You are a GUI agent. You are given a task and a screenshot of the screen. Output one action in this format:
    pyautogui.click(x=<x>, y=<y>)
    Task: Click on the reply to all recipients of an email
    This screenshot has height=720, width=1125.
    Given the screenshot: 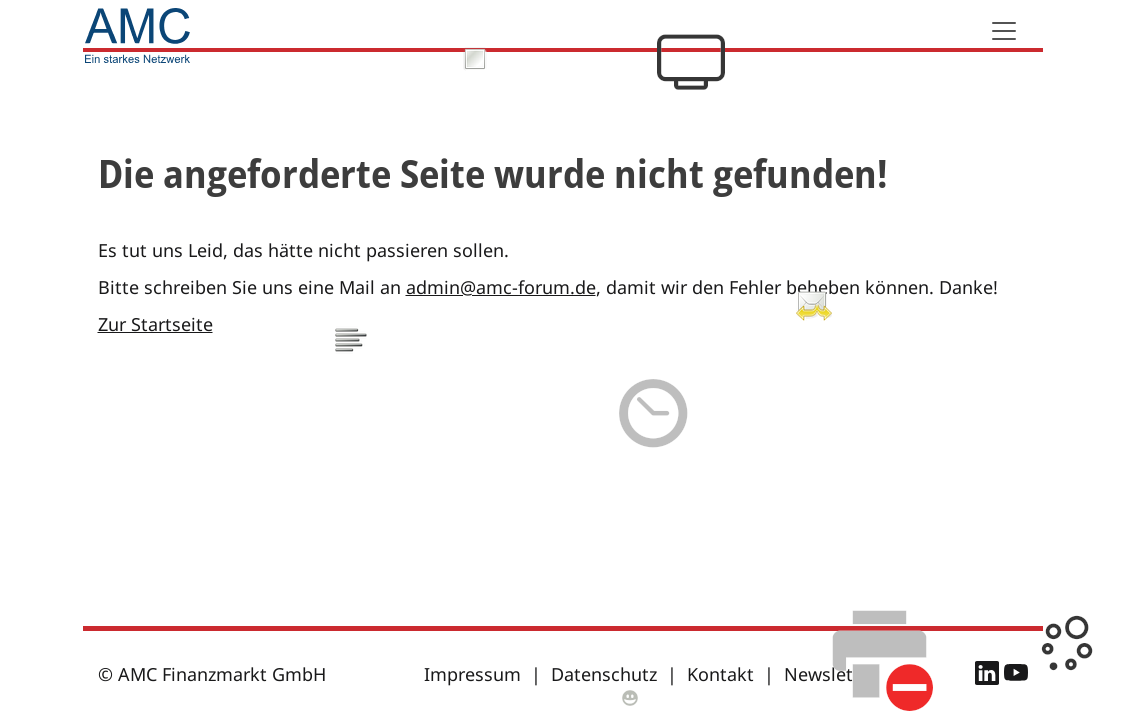 What is the action you would take?
    pyautogui.click(x=814, y=303)
    